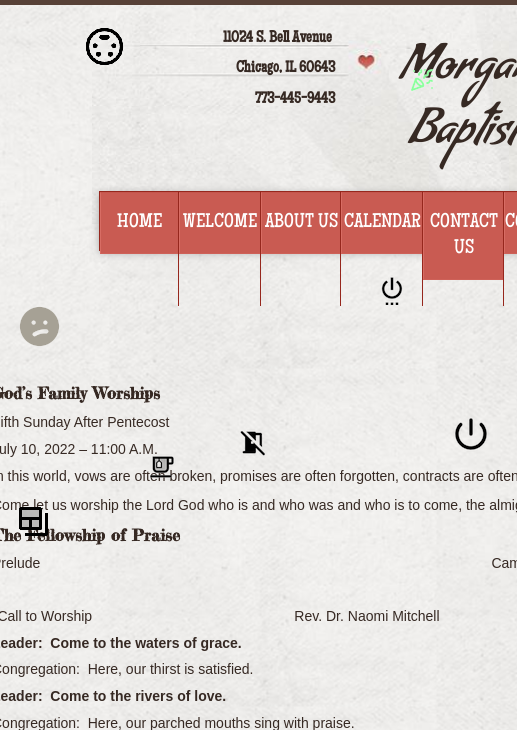  What do you see at coordinates (392, 290) in the screenshot?
I see `access power settings` at bounding box center [392, 290].